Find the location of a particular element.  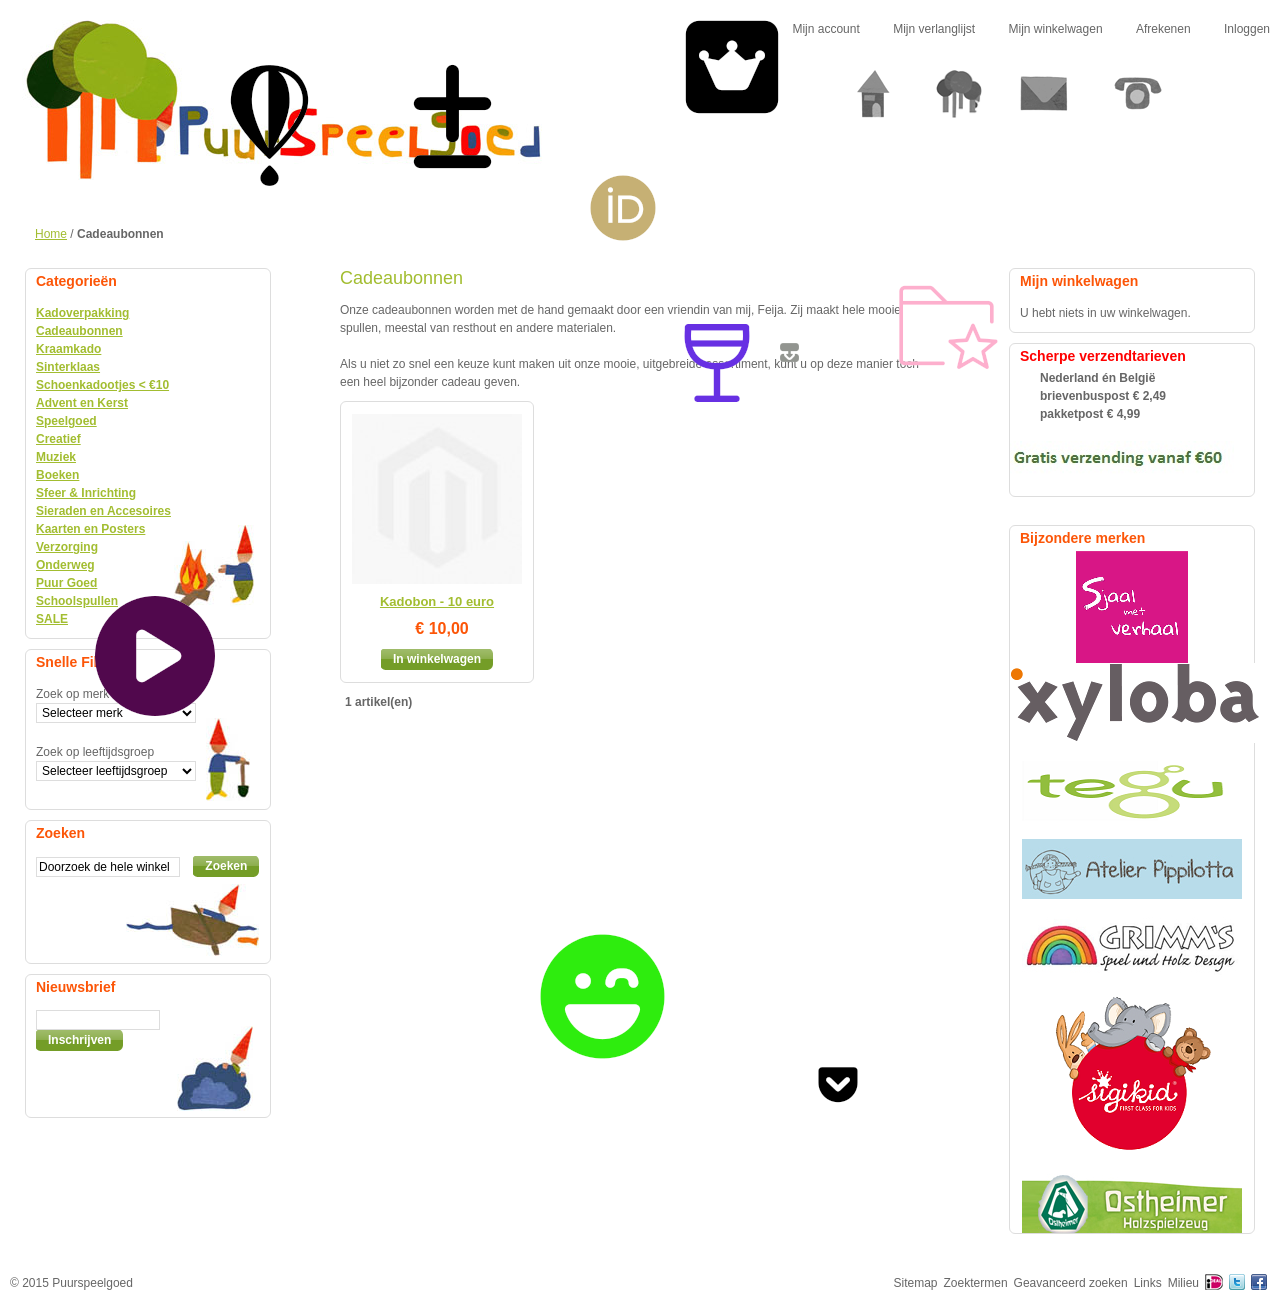

move to the next step in a workflow diagram is located at coordinates (789, 352).